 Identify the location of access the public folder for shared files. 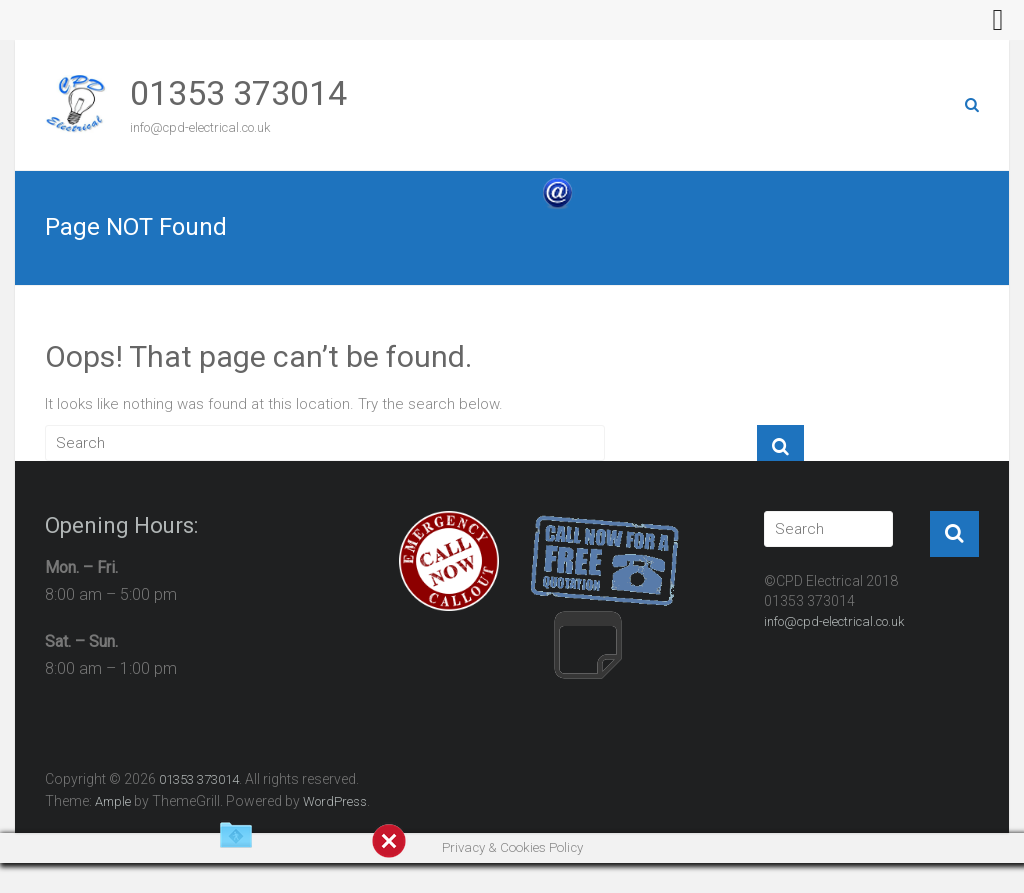
(236, 835).